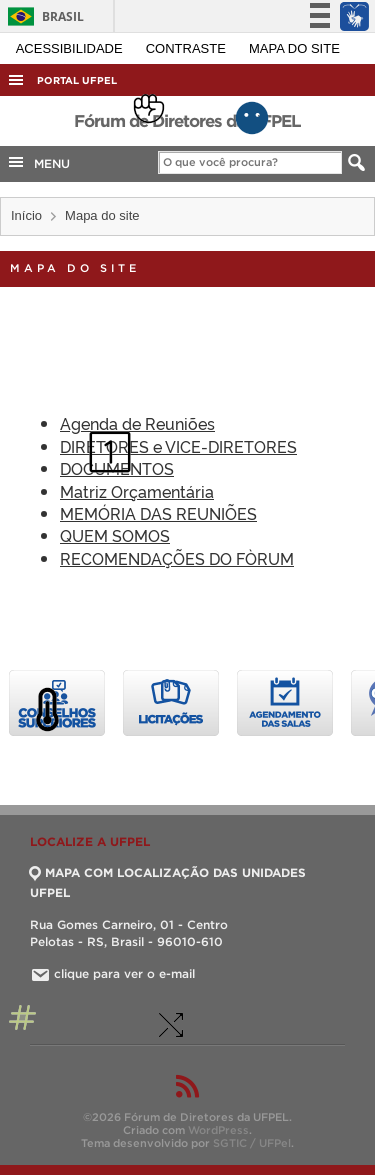  What do you see at coordinates (149, 108) in the screenshot?
I see `indicates solidarity or support` at bounding box center [149, 108].